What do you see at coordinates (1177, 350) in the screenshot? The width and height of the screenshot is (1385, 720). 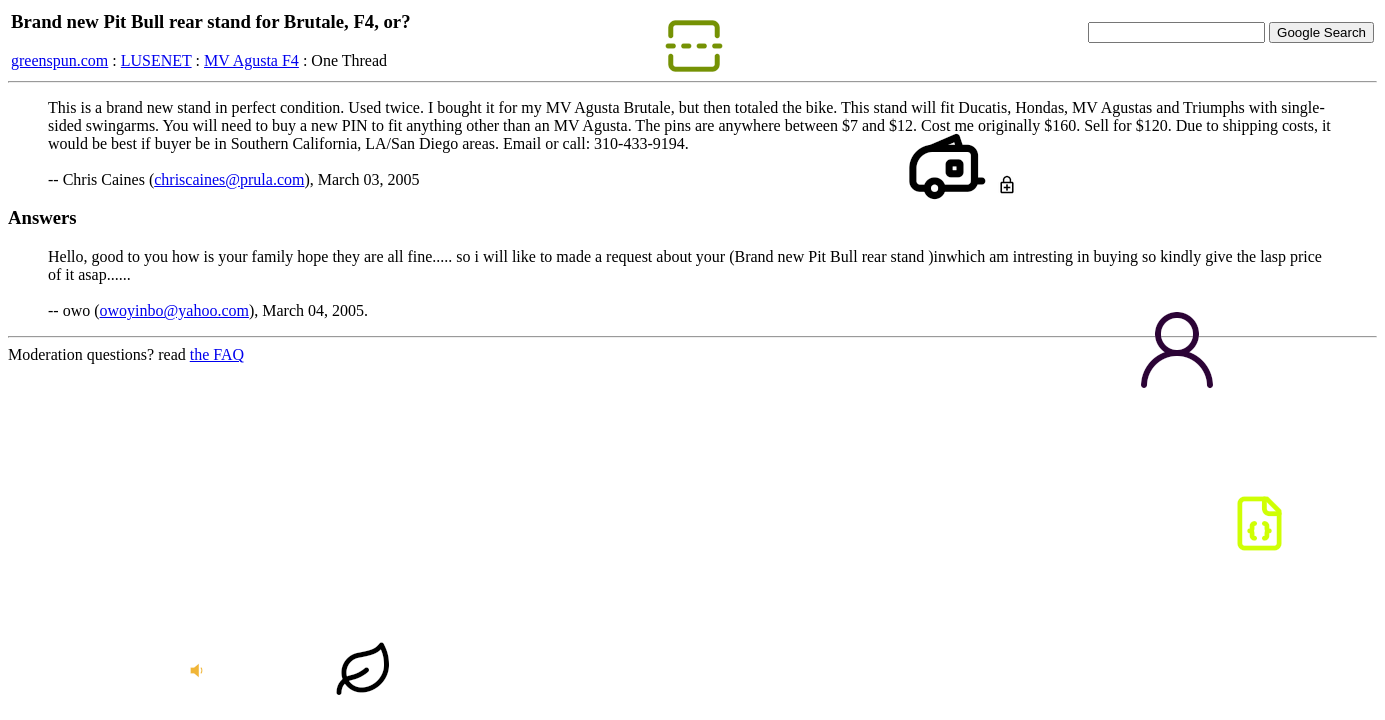 I see `view your profile` at bounding box center [1177, 350].